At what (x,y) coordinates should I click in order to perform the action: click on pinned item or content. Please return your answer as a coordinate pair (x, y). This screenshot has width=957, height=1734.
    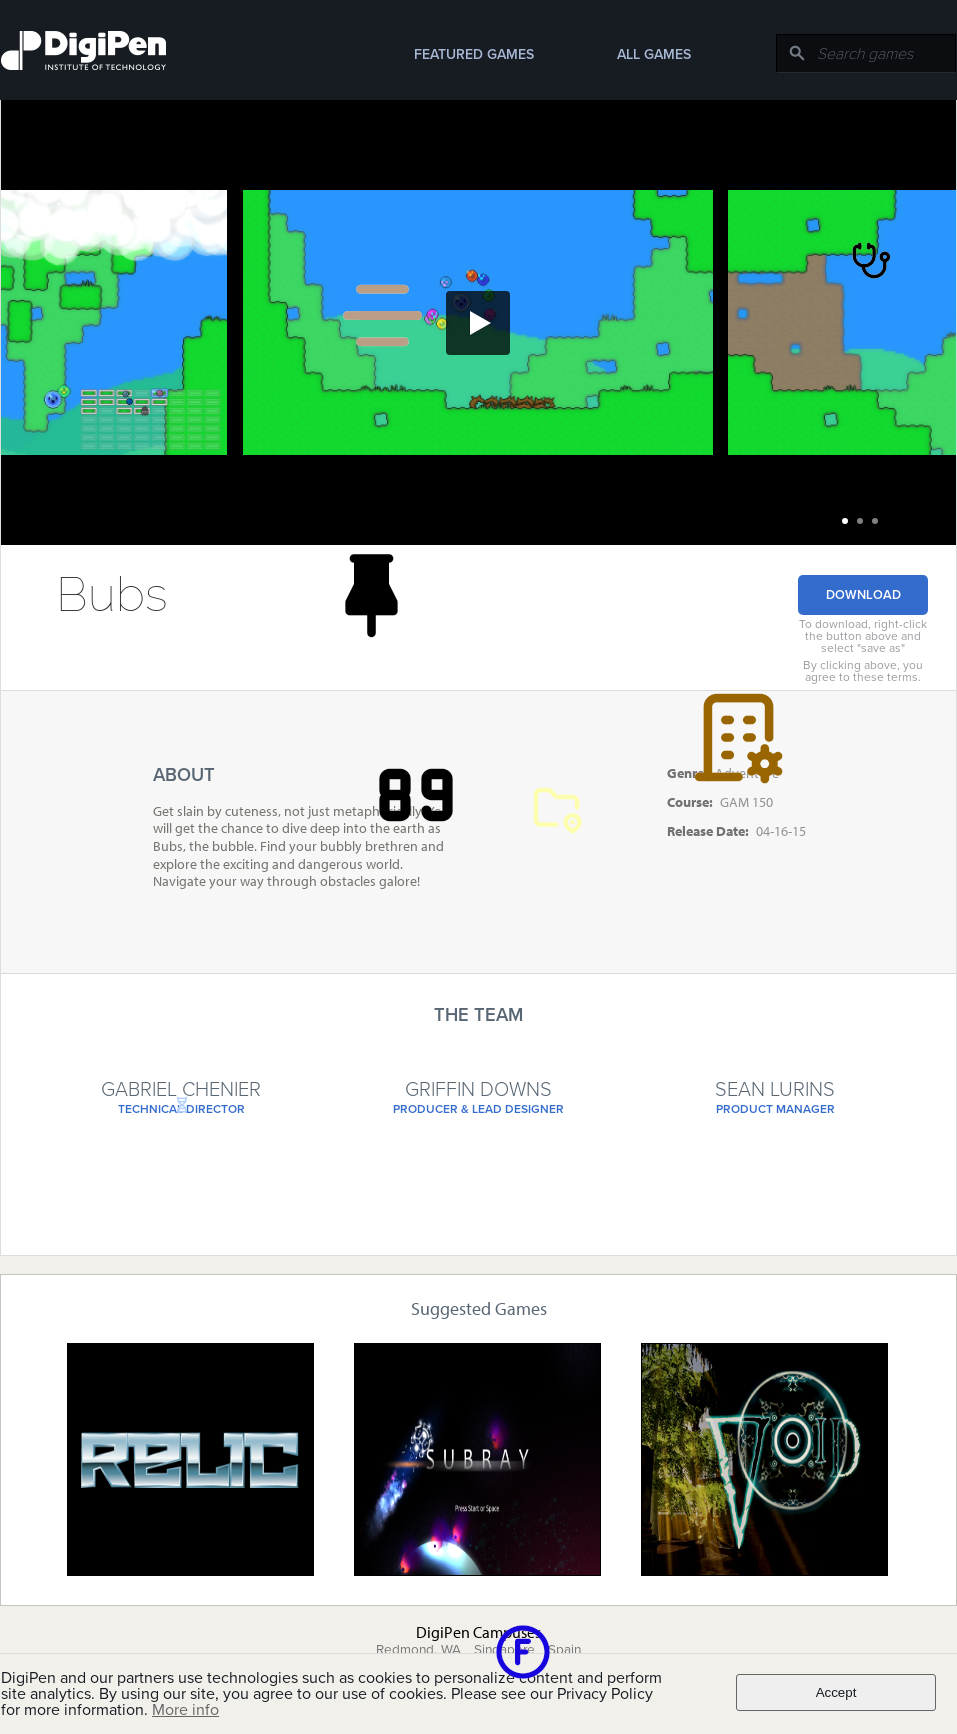
    Looking at the image, I should click on (371, 593).